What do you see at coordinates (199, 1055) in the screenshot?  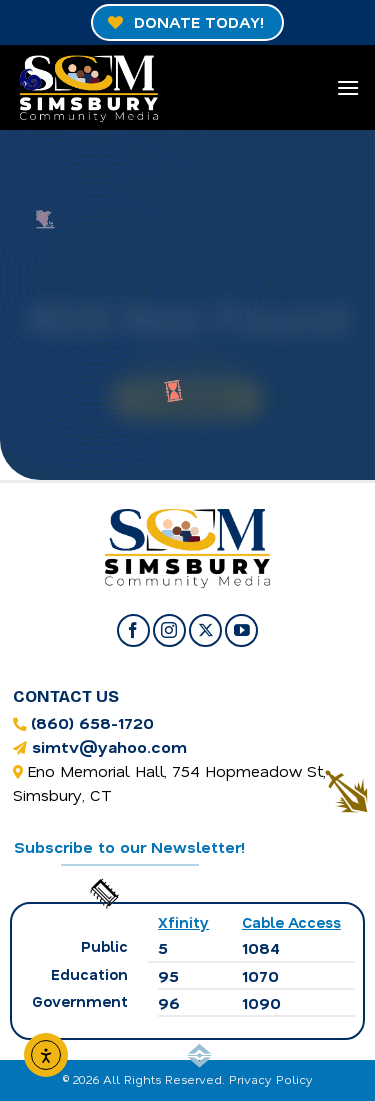 I see `place a virtual marker or waypoint in-game` at bounding box center [199, 1055].